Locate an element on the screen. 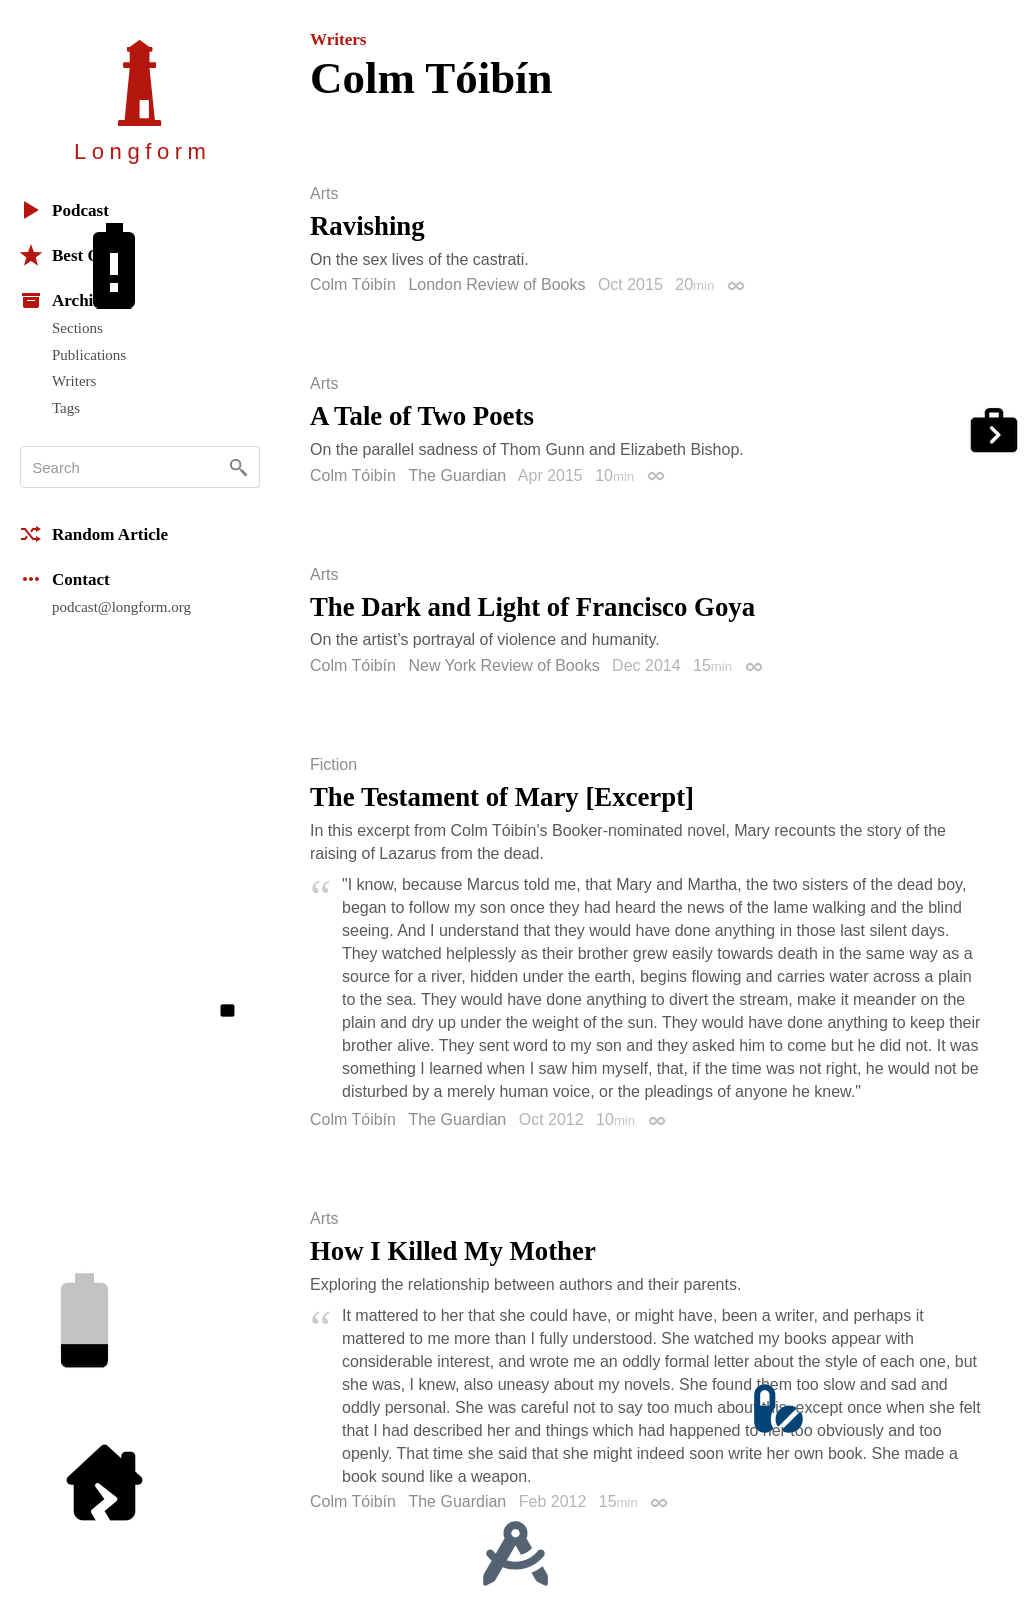  indicates low battery level at 20% is located at coordinates (84, 1320).